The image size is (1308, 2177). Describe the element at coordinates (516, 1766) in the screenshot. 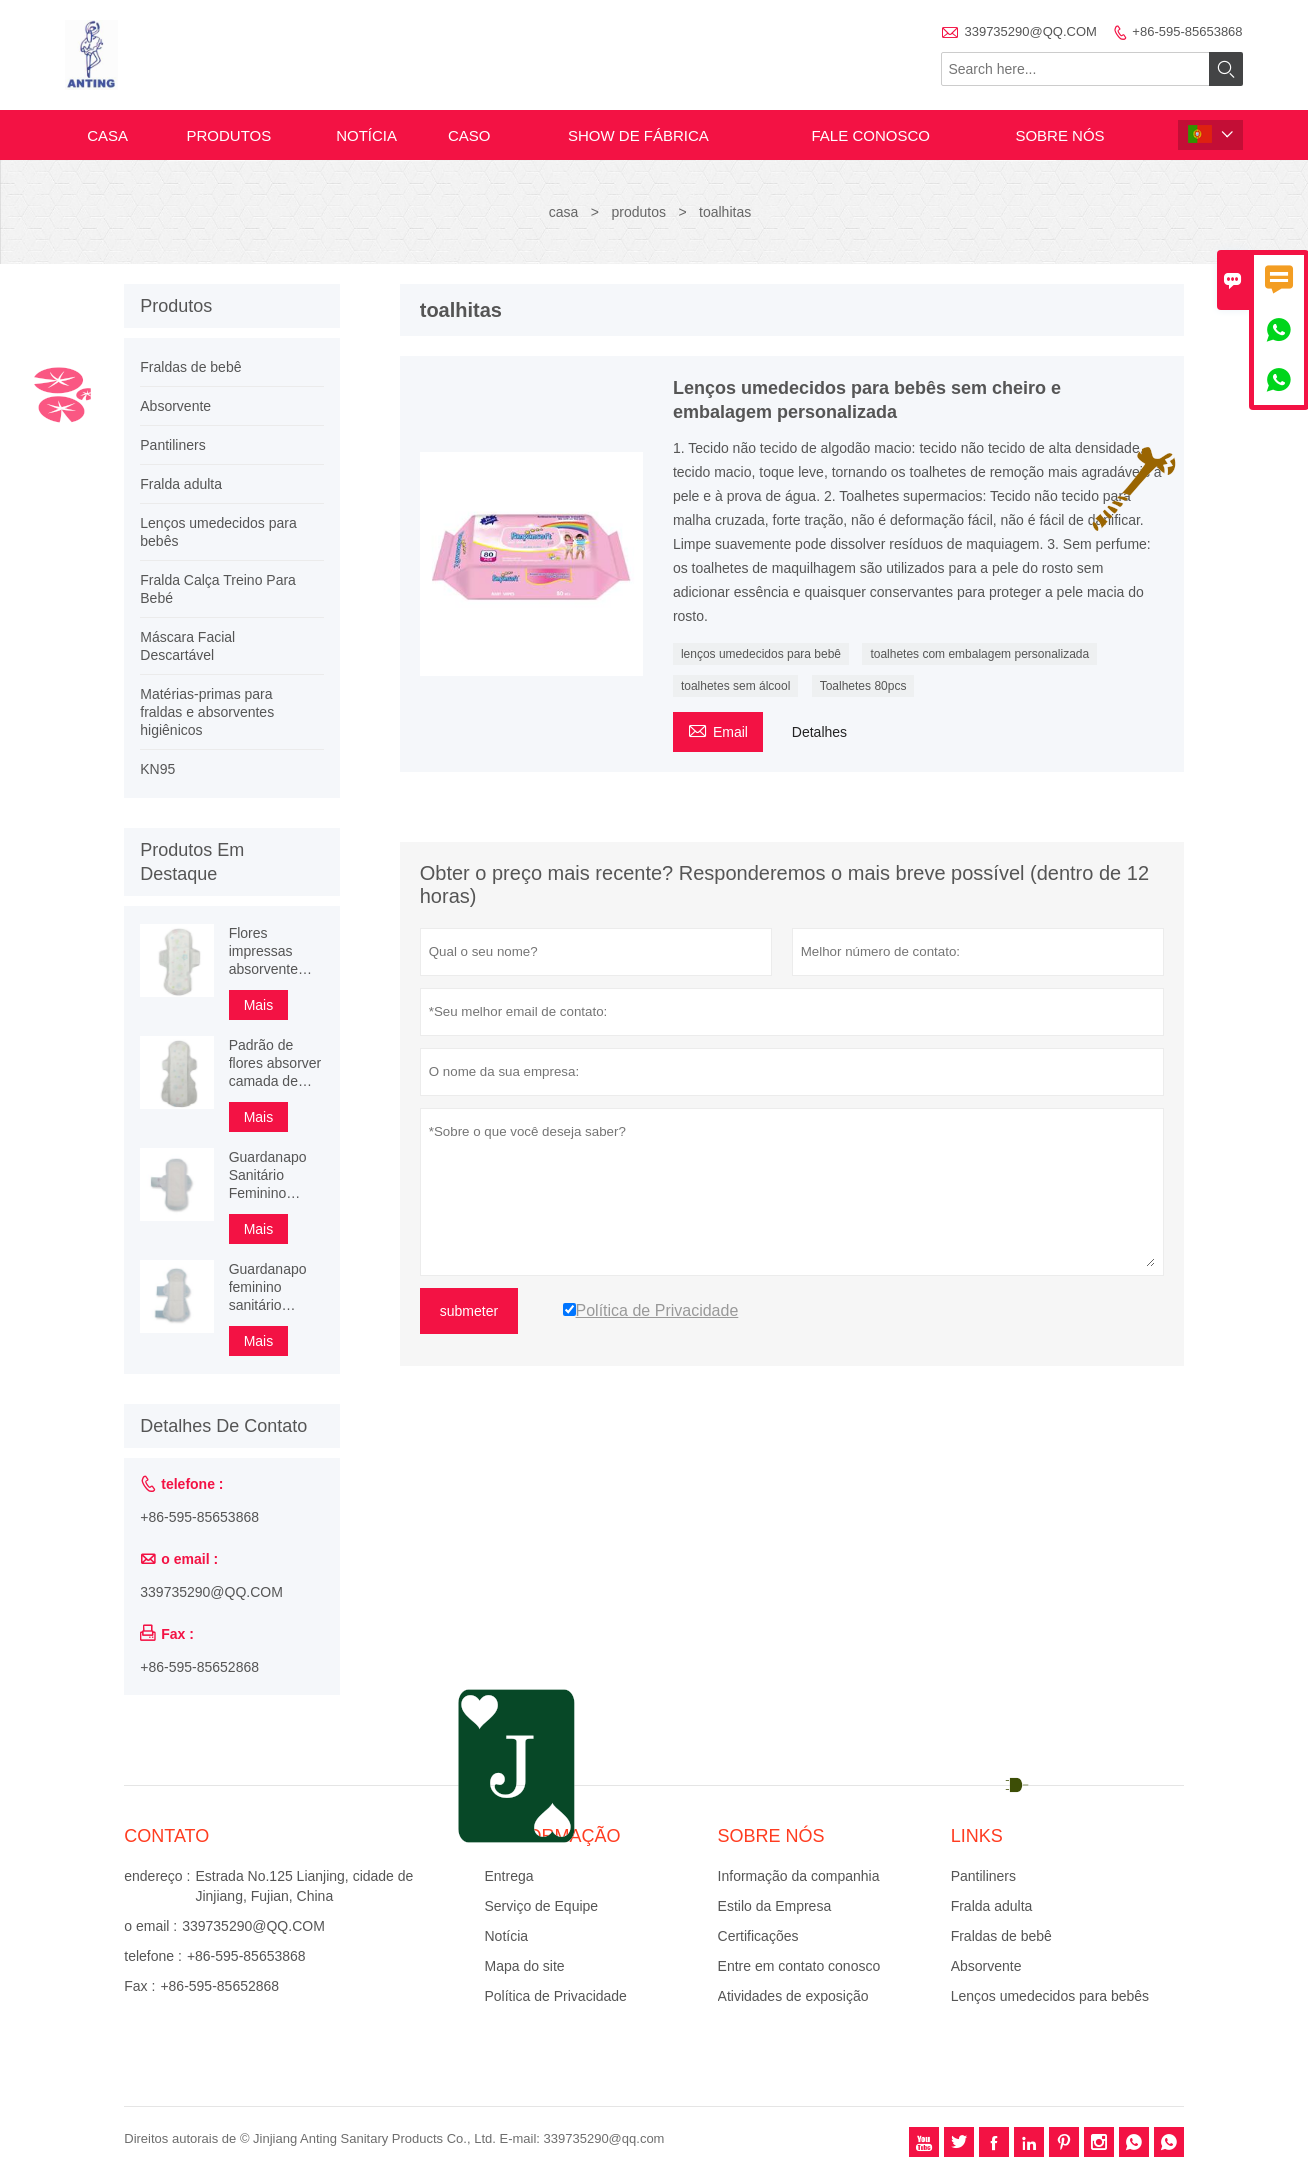

I see `jack of hearts playing card` at that location.